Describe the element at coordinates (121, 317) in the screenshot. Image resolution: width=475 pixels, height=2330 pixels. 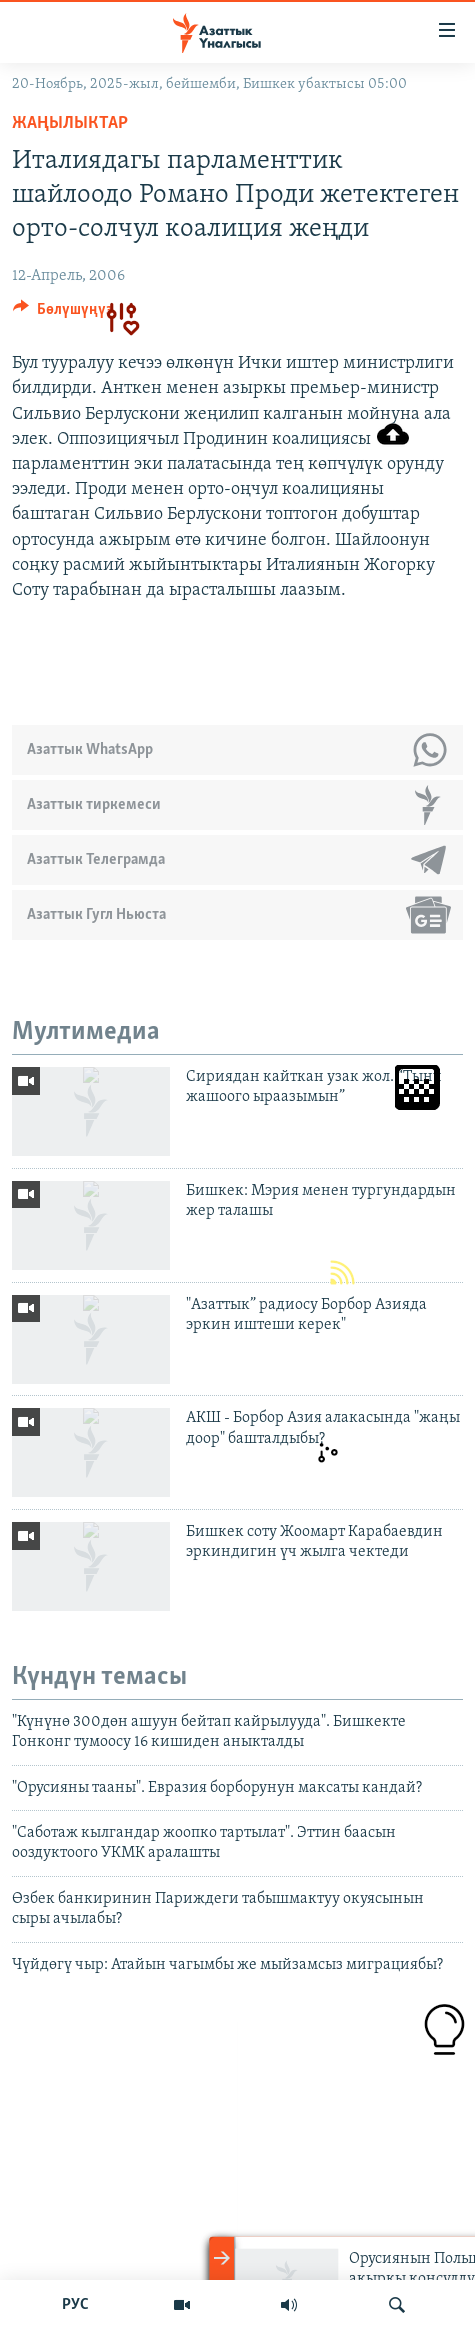
I see `customize favorite or liked item settings` at that location.